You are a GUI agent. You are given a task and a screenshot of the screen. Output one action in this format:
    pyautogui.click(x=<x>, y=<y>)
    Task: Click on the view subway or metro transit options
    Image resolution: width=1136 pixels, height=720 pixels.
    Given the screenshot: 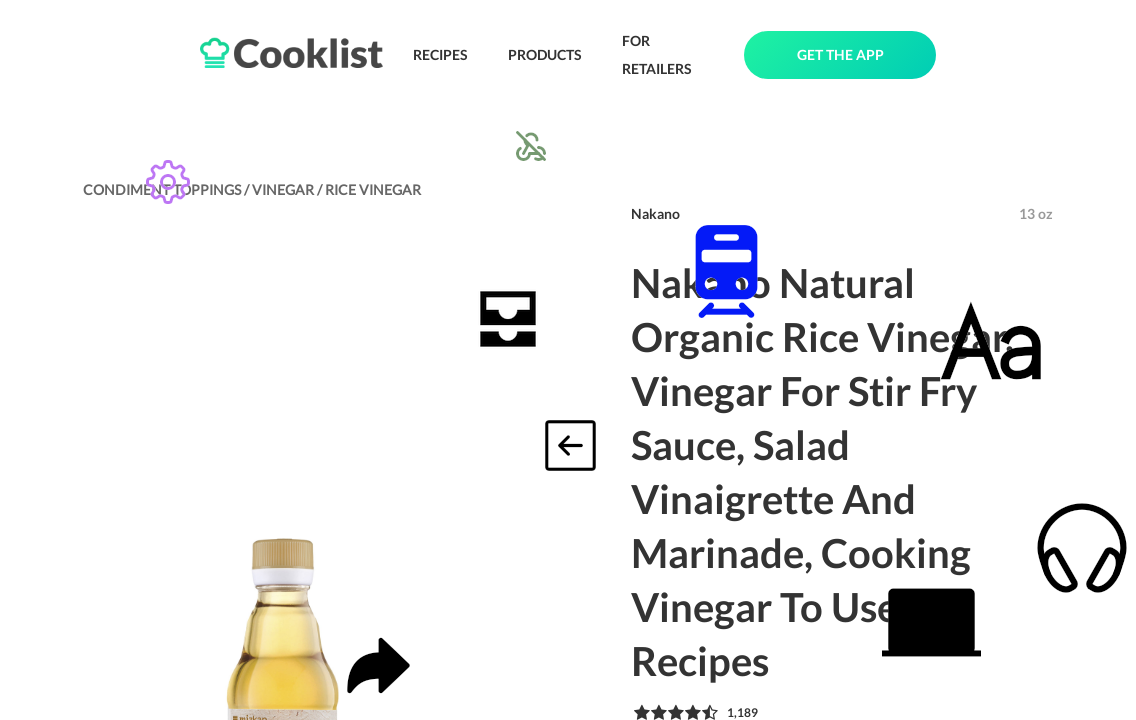 What is the action you would take?
    pyautogui.click(x=726, y=271)
    